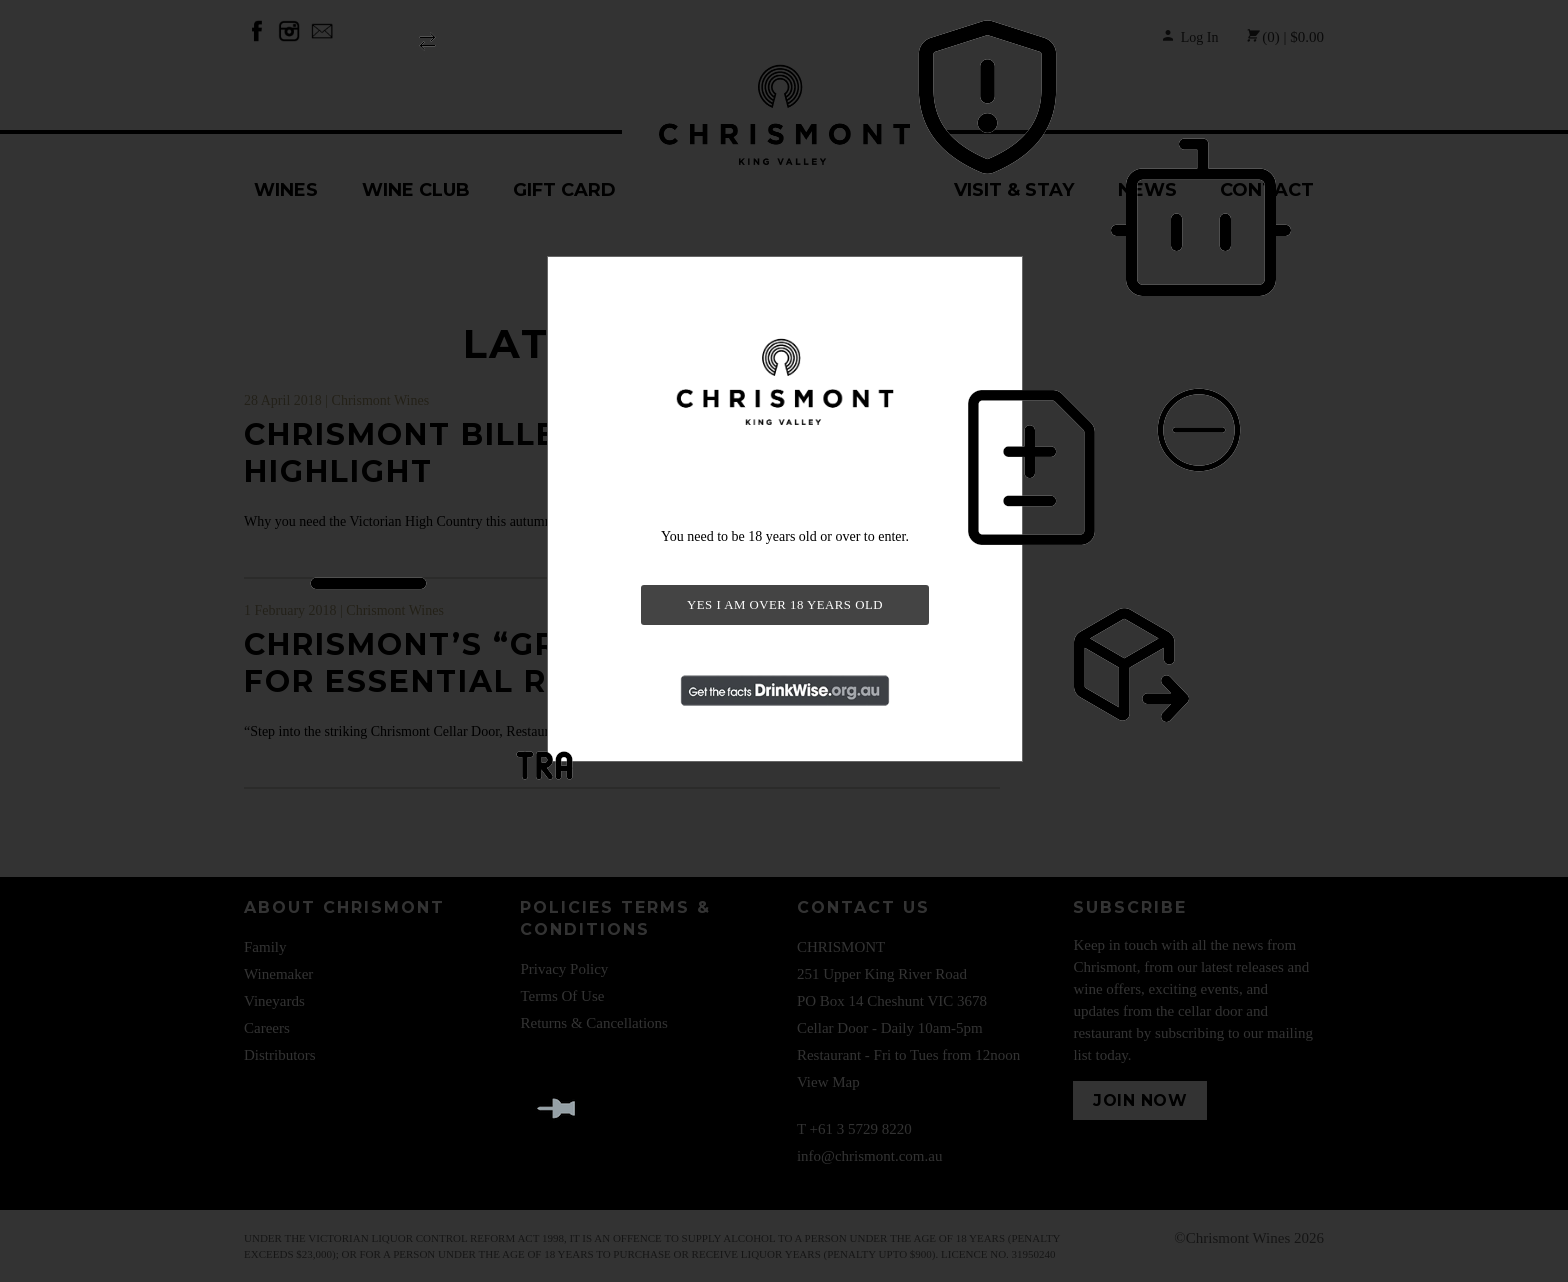 The width and height of the screenshot is (1568, 1282). What do you see at coordinates (1031, 467) in the screenshot?
I see `view file differences or changes` at bounding box center [1031, 467].